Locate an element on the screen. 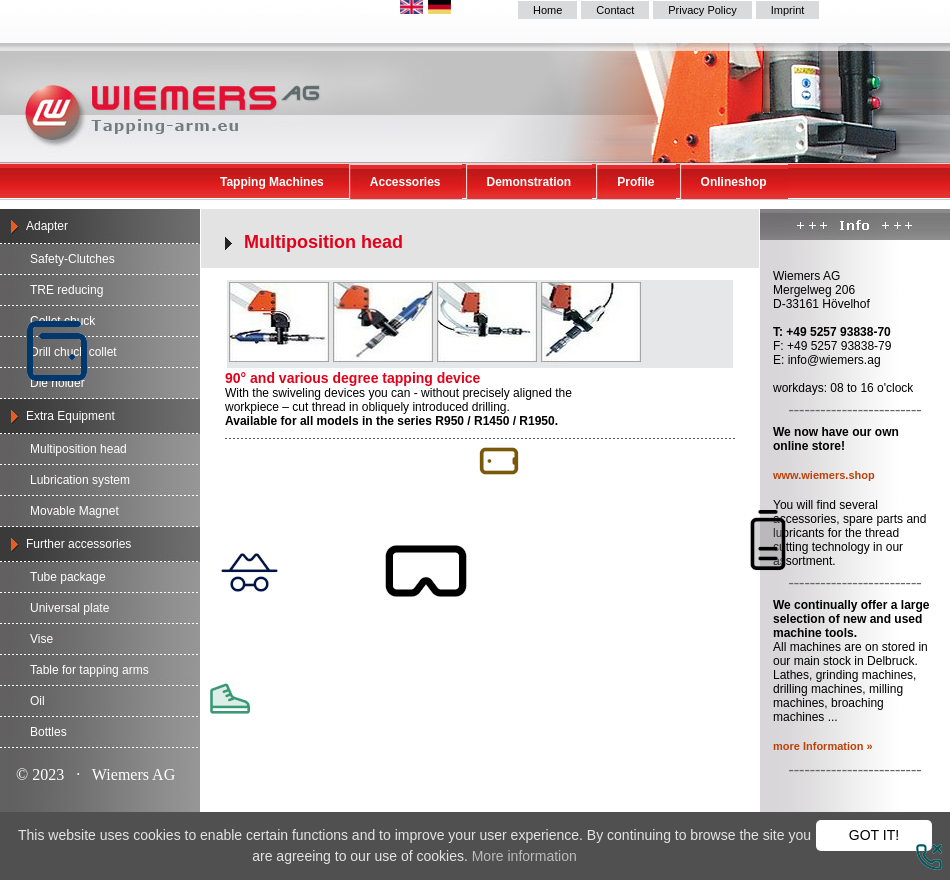  access footwear or shoe category is located at coordinates (228, 700).